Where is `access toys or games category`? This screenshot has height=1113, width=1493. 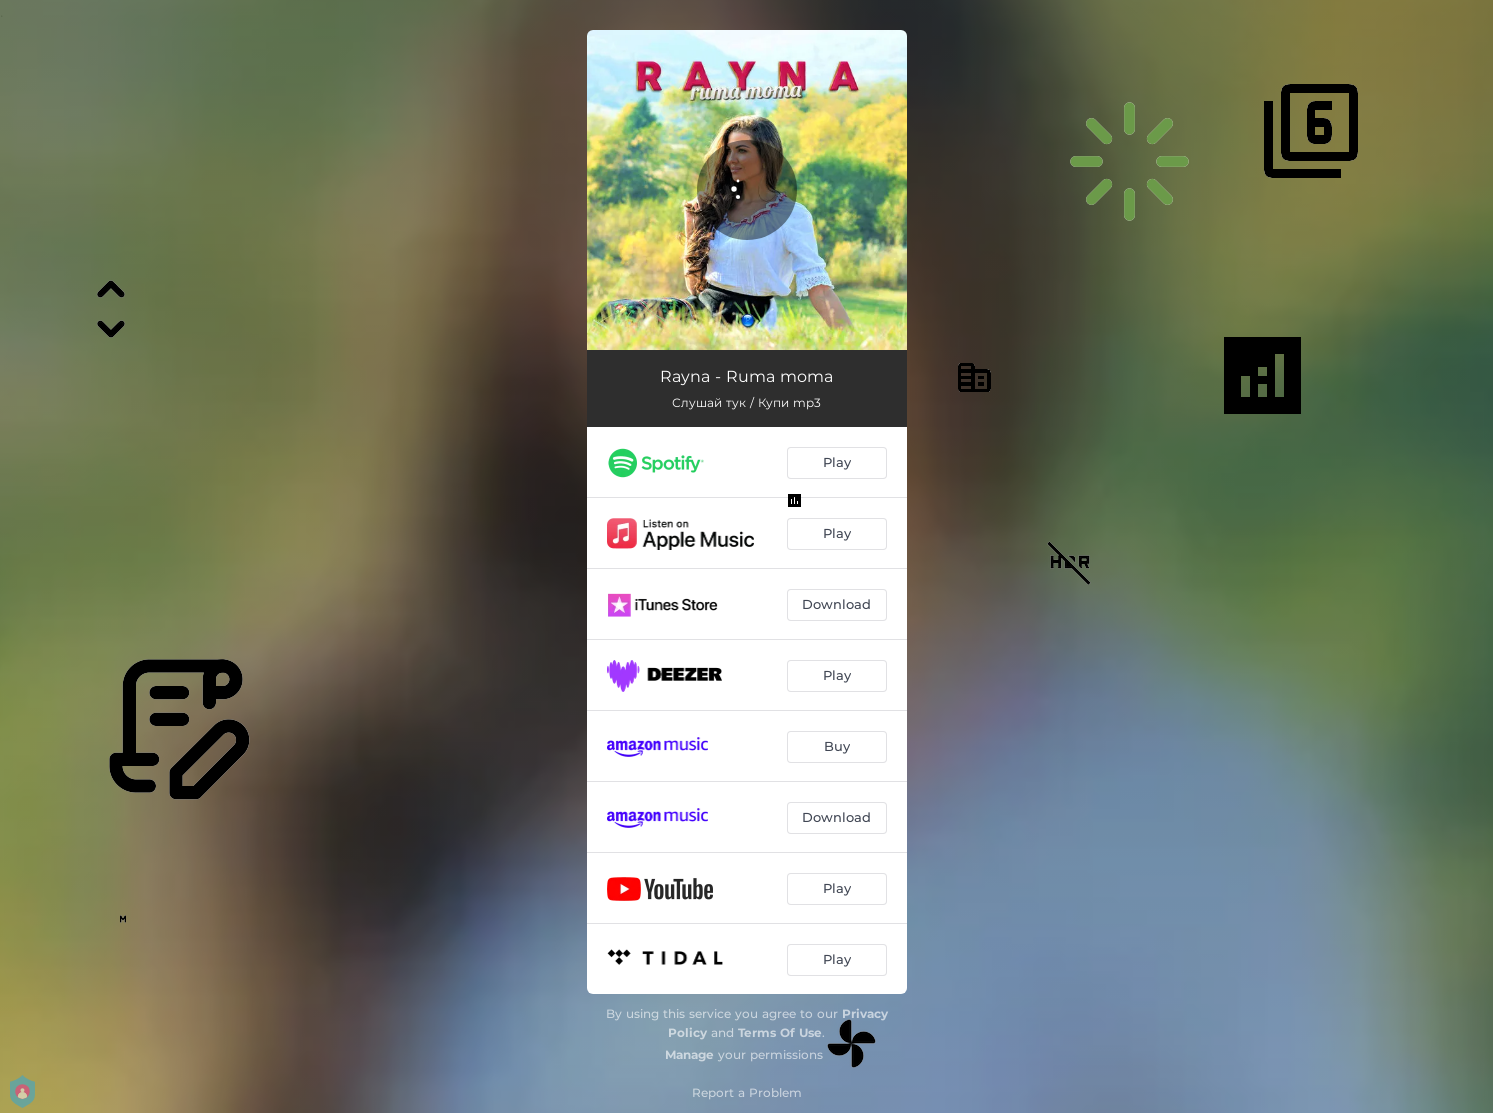
access toys or games category is located at coordinates (851, 1043).